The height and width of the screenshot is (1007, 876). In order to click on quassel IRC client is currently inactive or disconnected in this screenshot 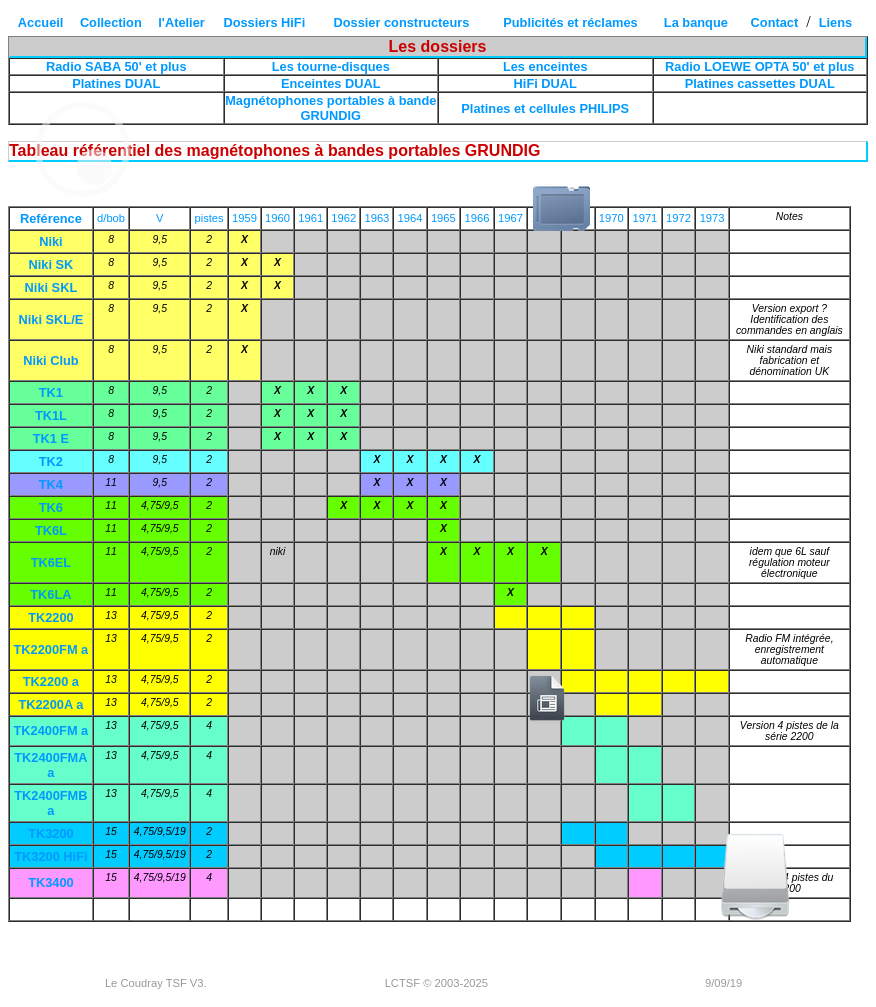, I will do `click(82, 149)`.